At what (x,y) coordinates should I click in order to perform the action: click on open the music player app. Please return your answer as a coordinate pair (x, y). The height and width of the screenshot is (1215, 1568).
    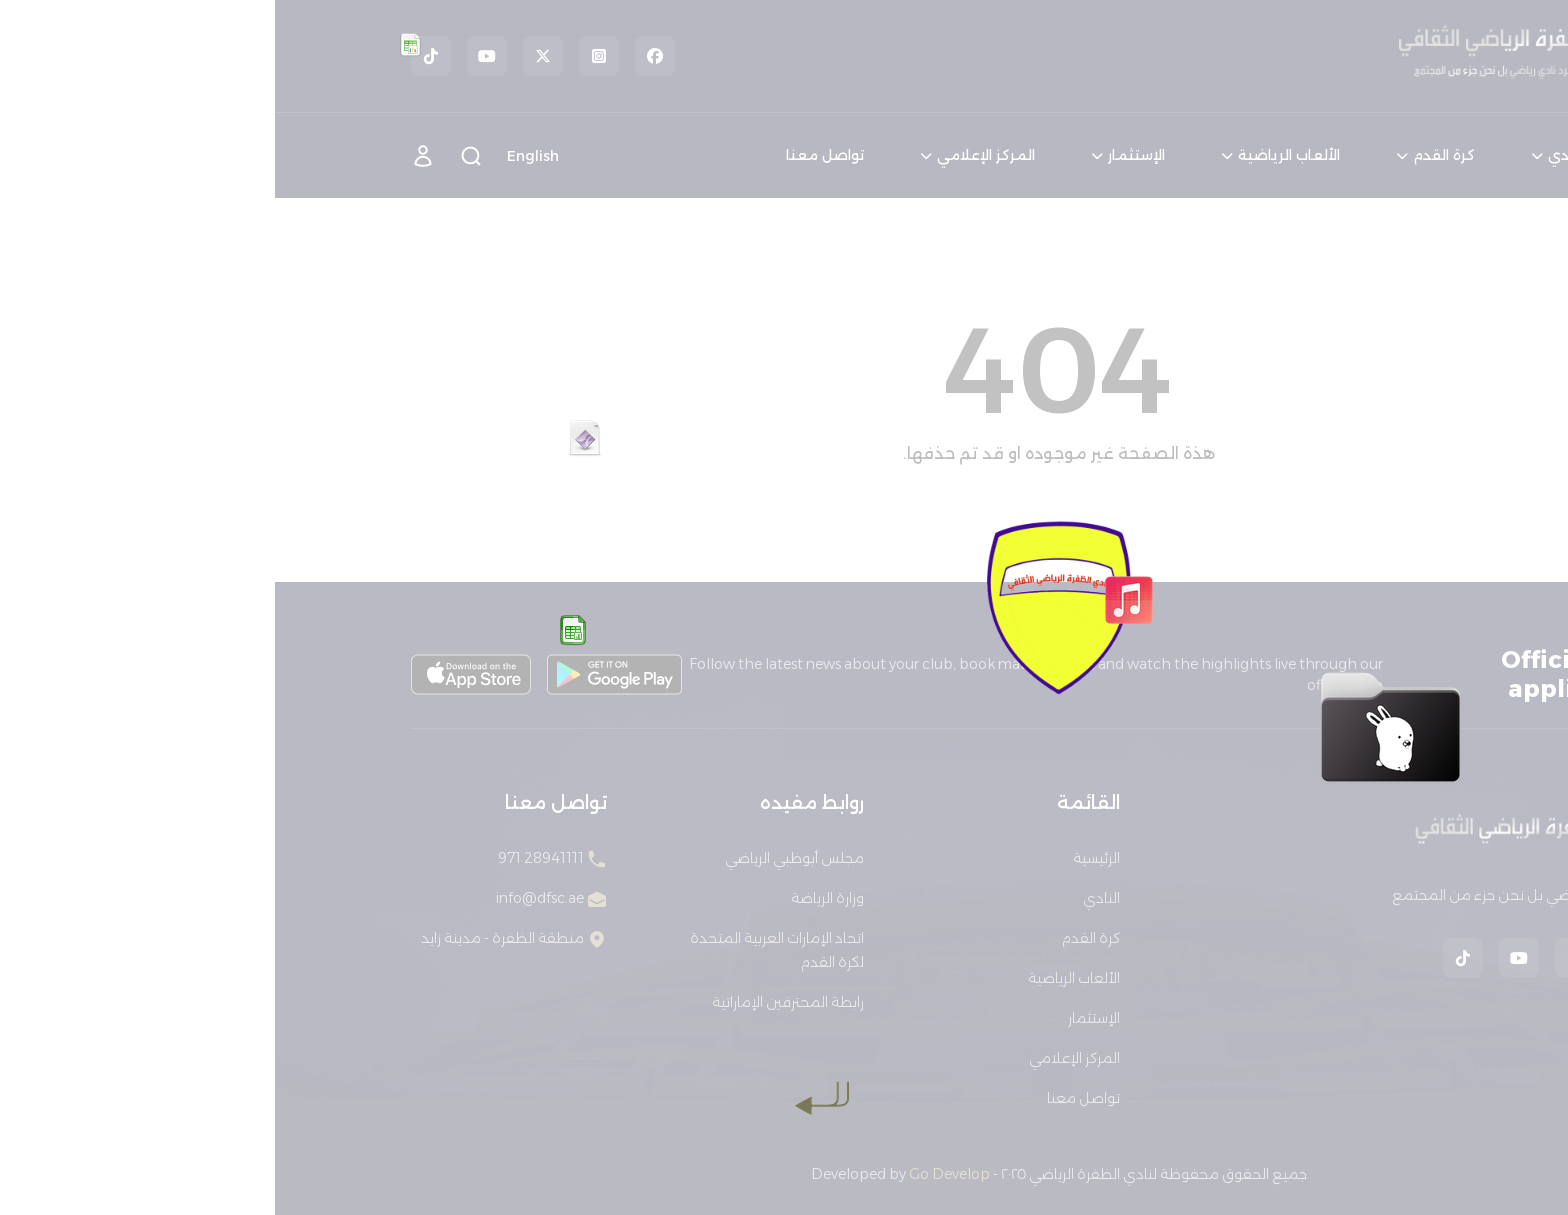
    Looking at the image, I should click on (1129, 600).